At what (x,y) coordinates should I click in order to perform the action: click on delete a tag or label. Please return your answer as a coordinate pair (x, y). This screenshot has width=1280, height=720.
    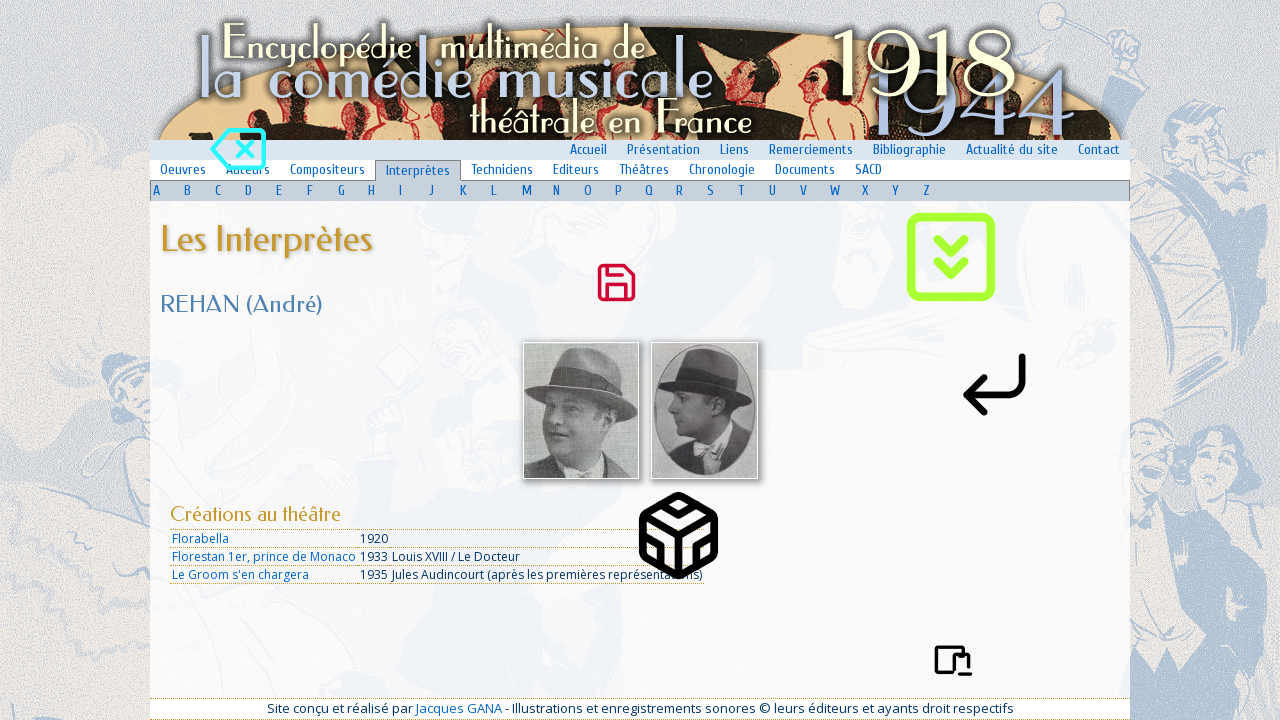
    Looking at the image, I should click on (238, 149).